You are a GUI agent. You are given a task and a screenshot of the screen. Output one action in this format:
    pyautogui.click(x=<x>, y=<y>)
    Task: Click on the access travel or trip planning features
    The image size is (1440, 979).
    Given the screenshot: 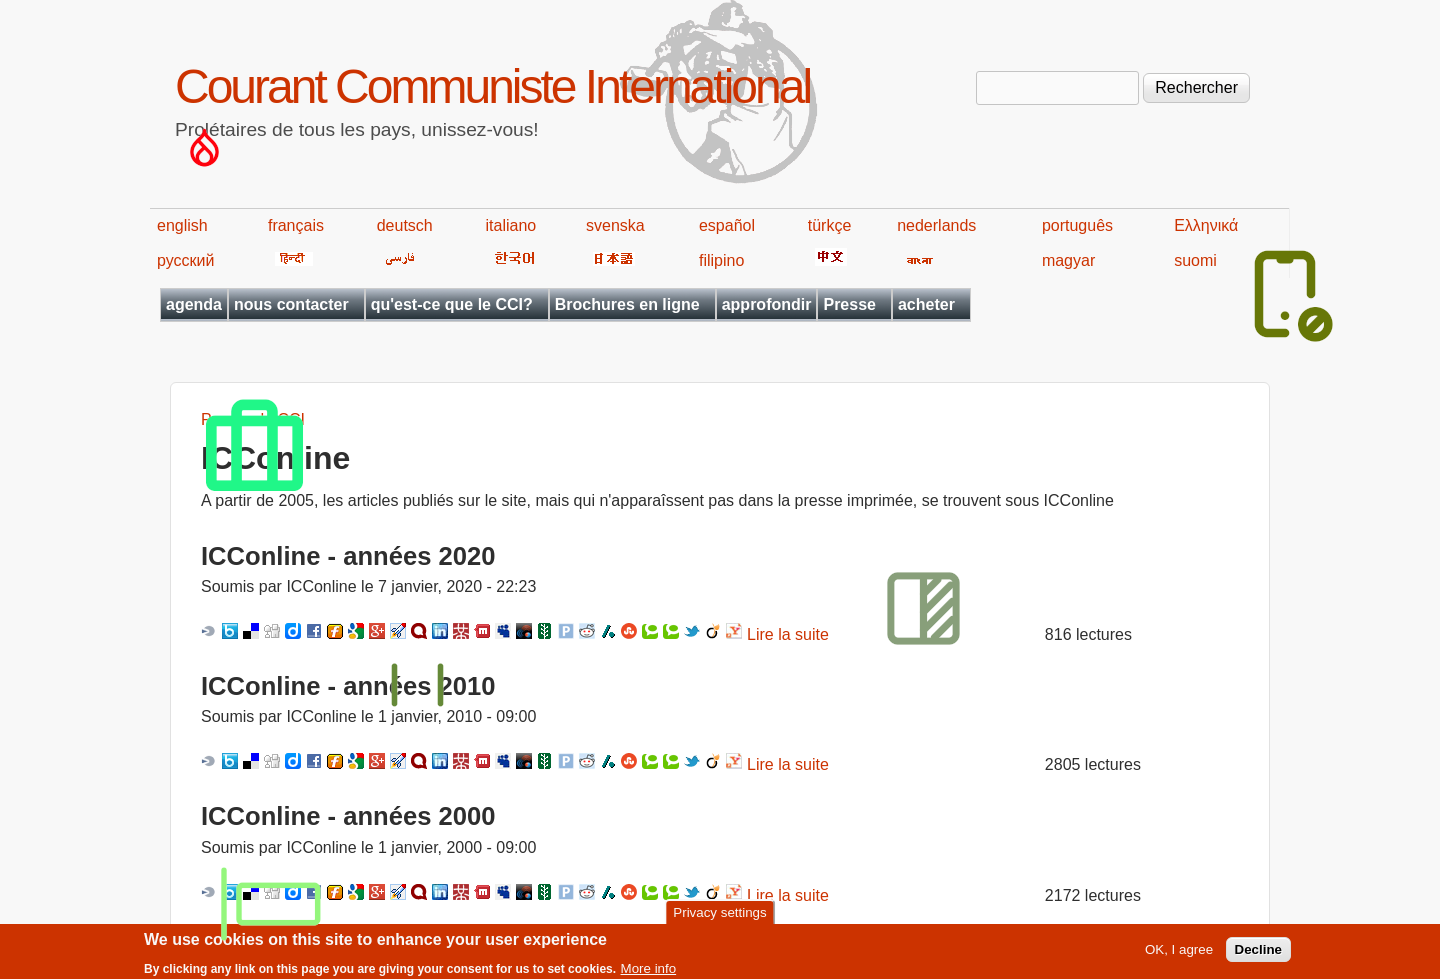 What is the action you would take?
    pyautogui.click(x=254, y=451)
    